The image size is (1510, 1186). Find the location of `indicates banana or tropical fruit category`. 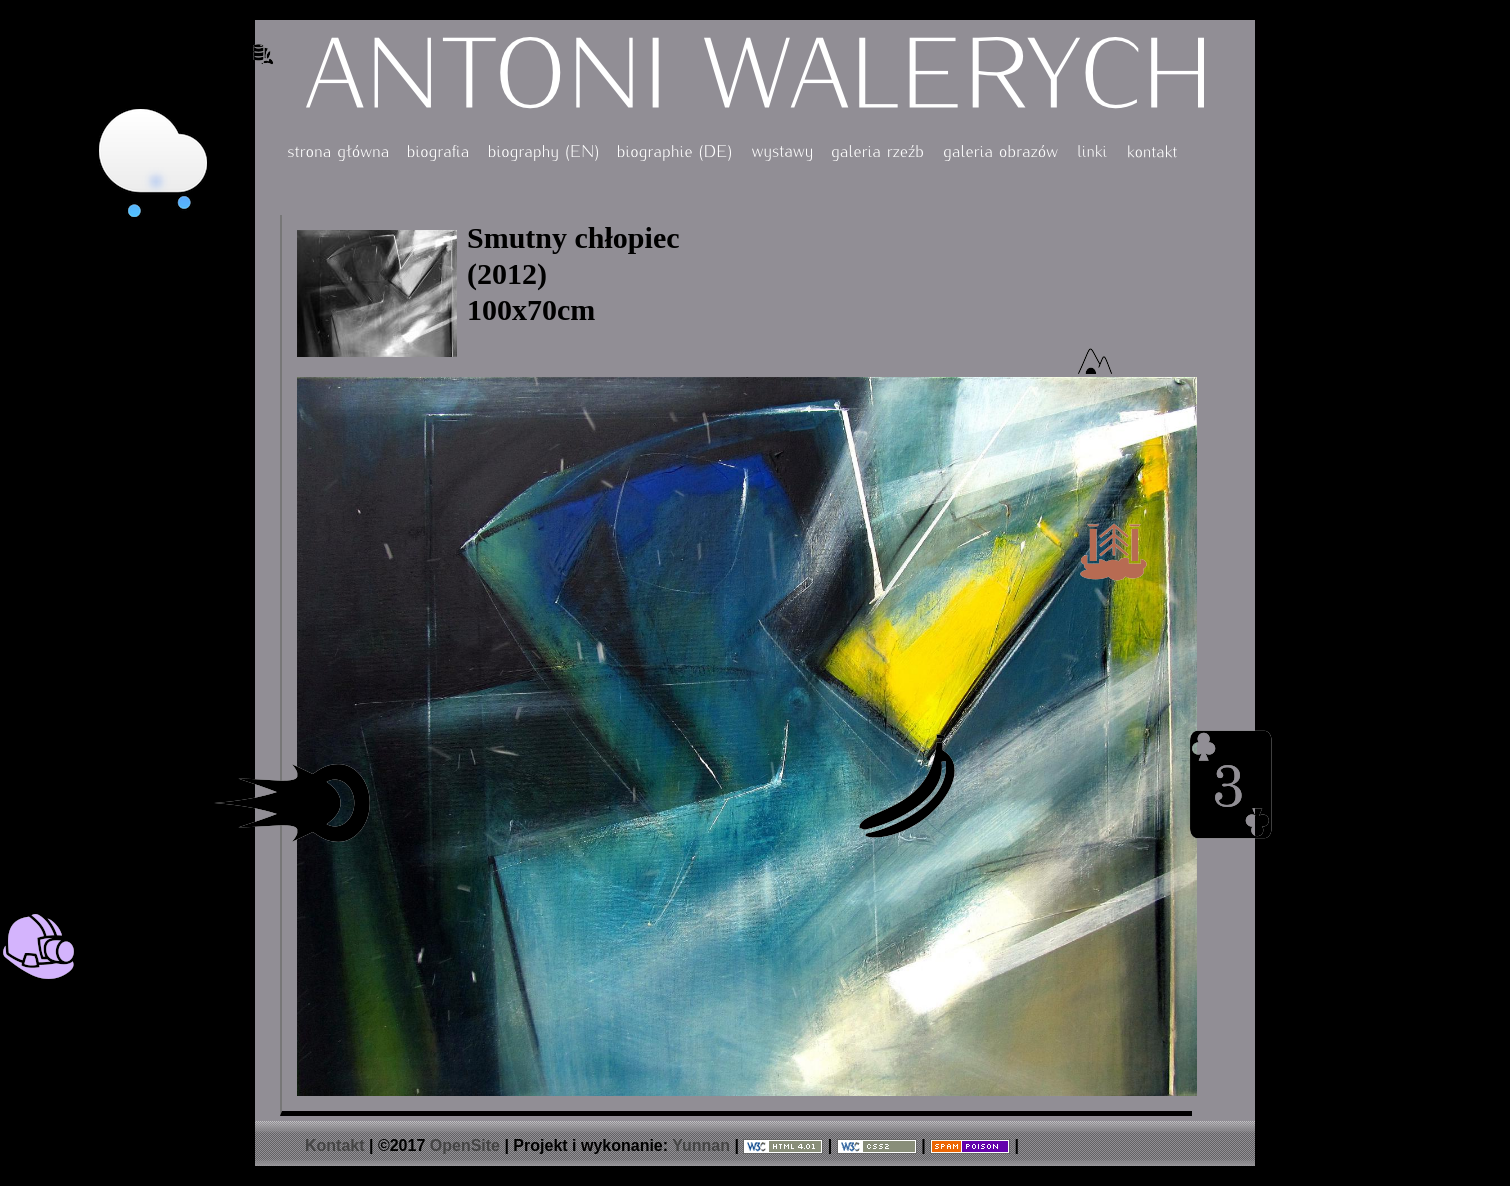

indicates banana or tropical fruit category is located at coordinates (907, 785).